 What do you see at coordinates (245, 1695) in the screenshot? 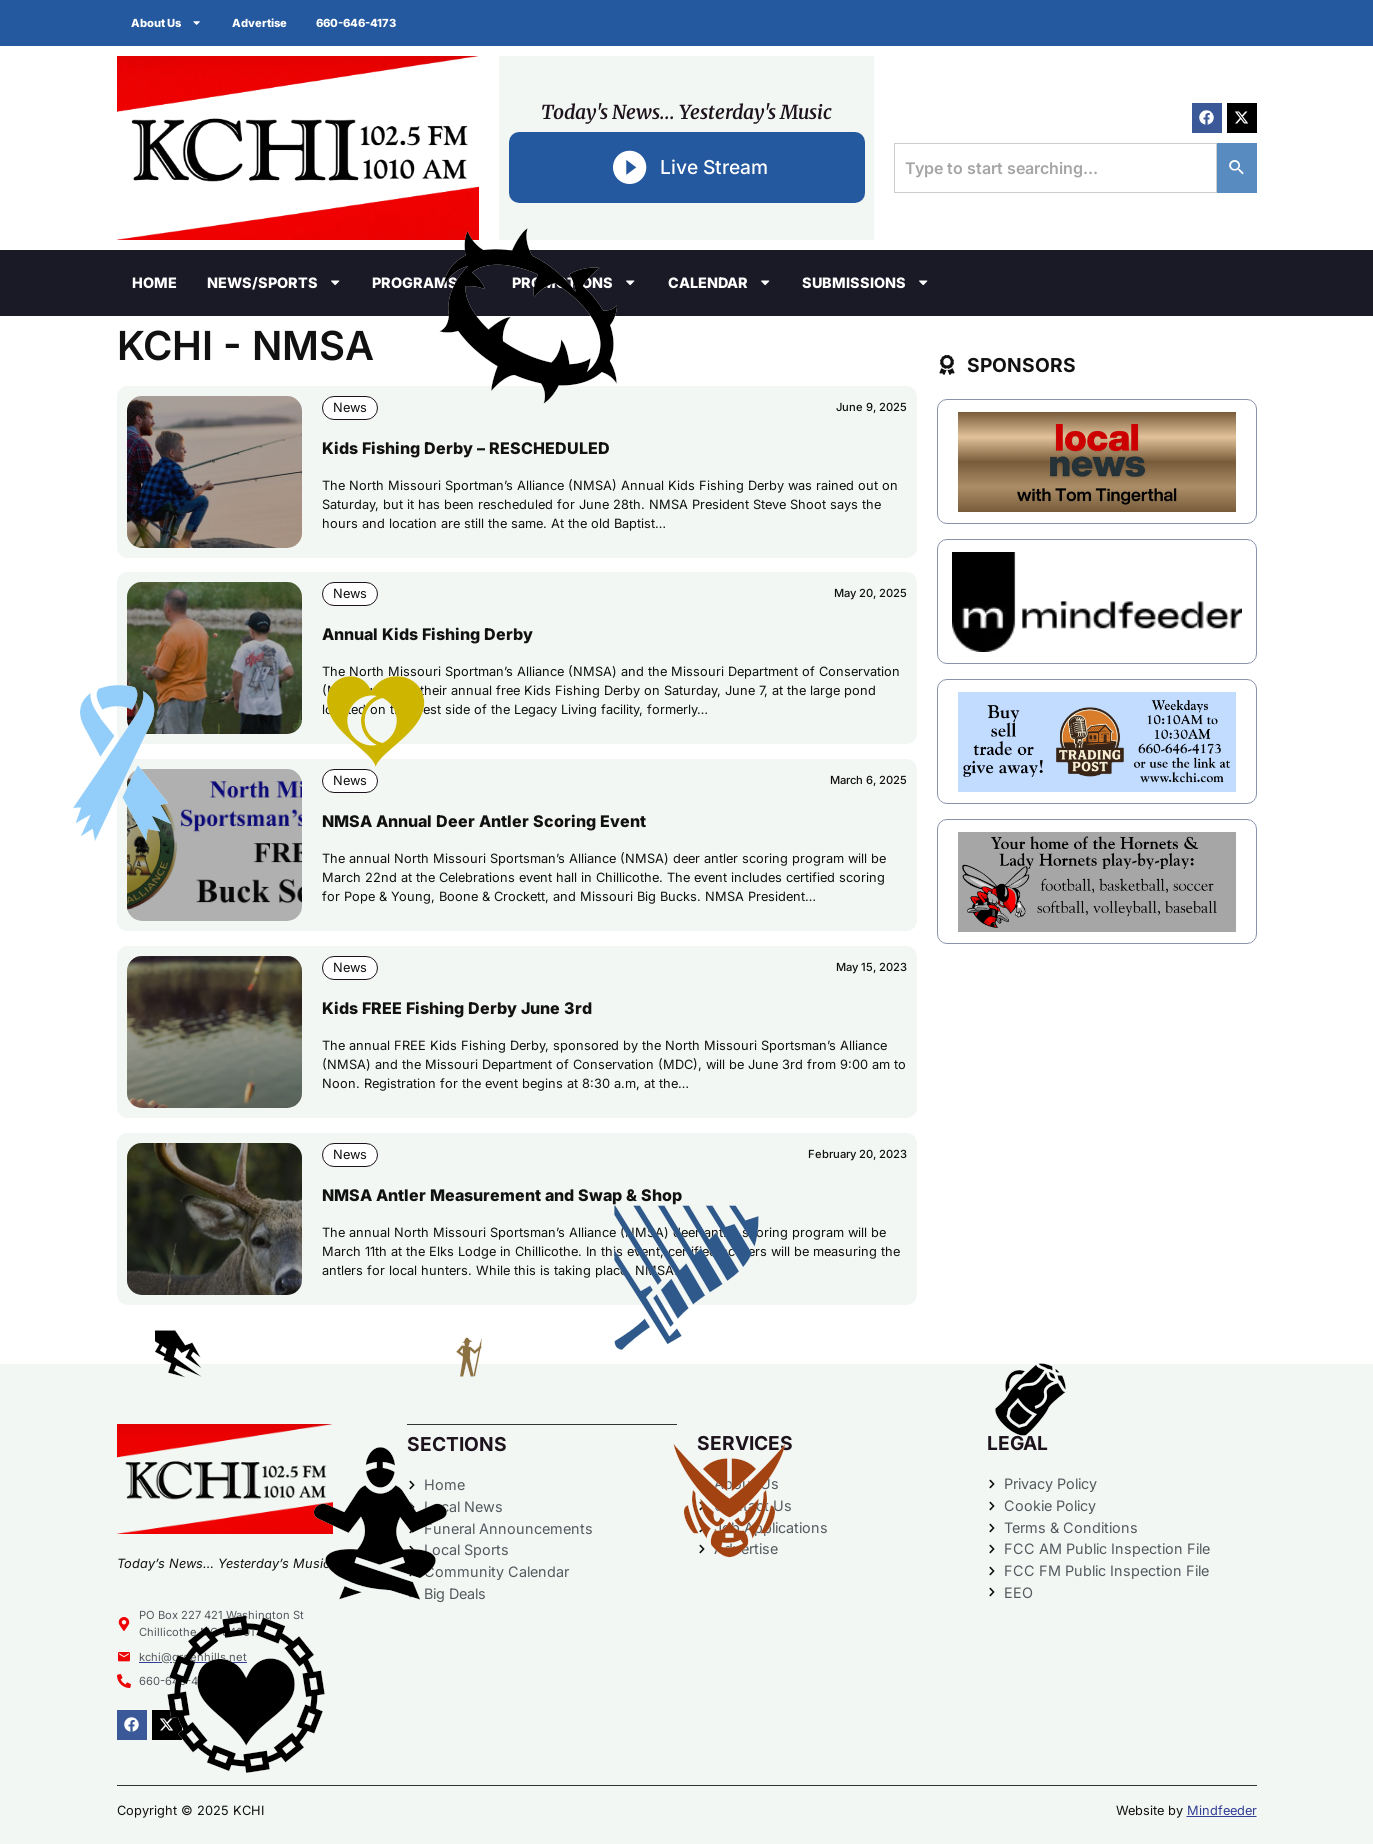
I see `indicates a locked or committed relationship status` at bounding box center [245, 1695].